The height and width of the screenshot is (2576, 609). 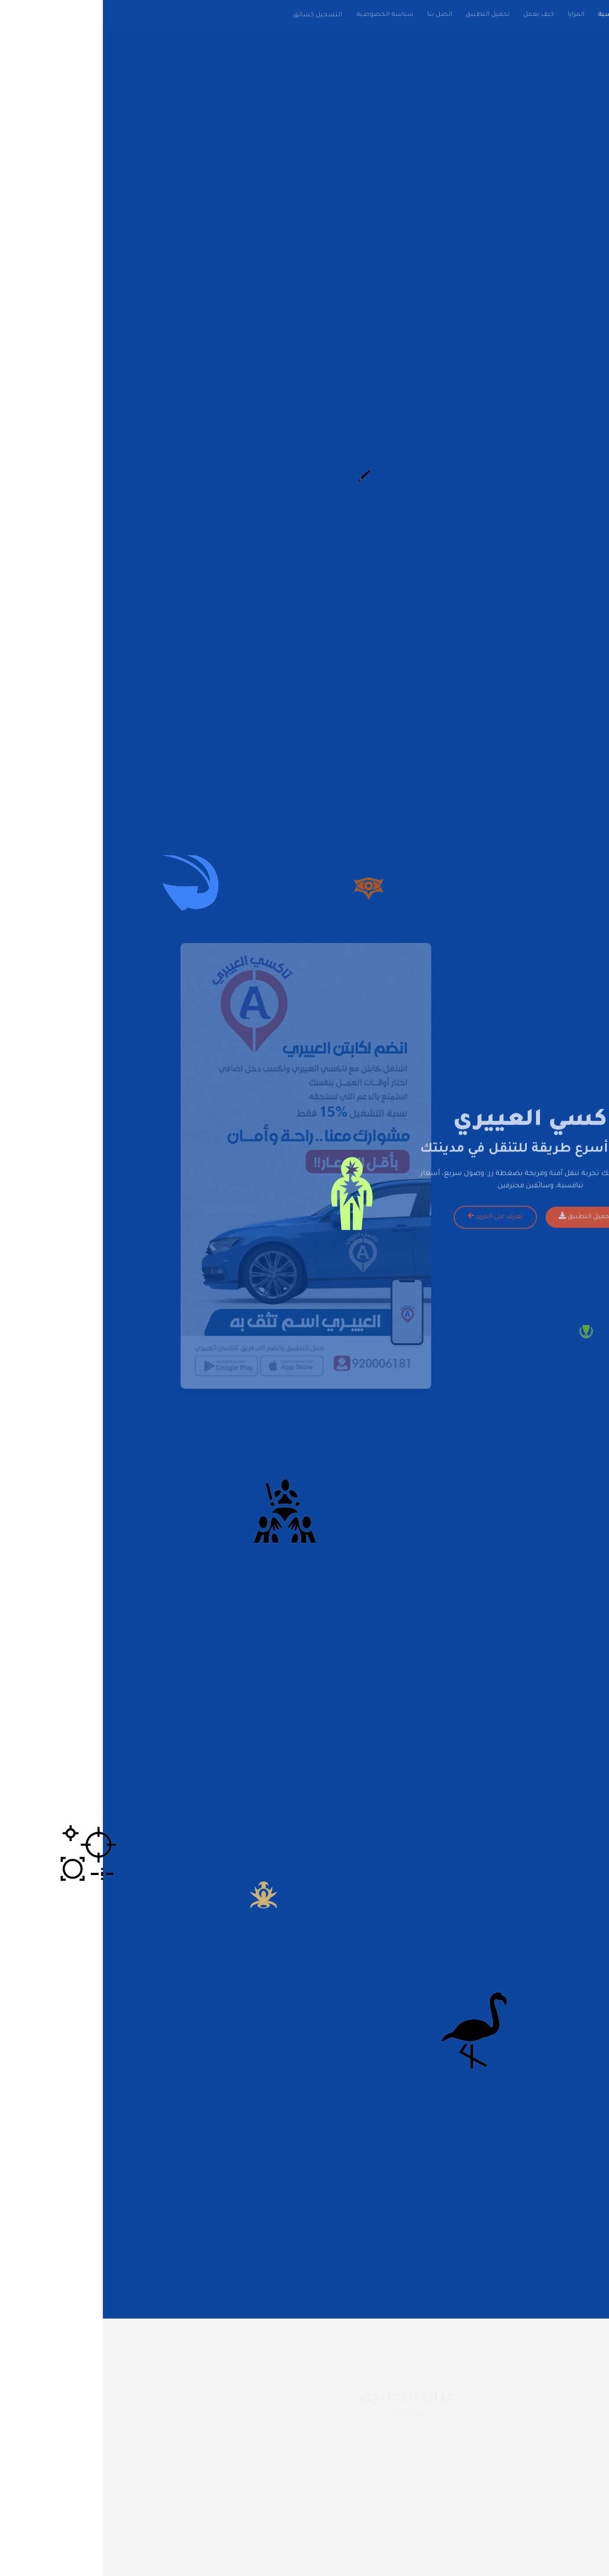 What do you see at coordinates (263, 1895) in the screenshot?
I see `abstract game character or creature icon` at bounding box center [263, 1895].